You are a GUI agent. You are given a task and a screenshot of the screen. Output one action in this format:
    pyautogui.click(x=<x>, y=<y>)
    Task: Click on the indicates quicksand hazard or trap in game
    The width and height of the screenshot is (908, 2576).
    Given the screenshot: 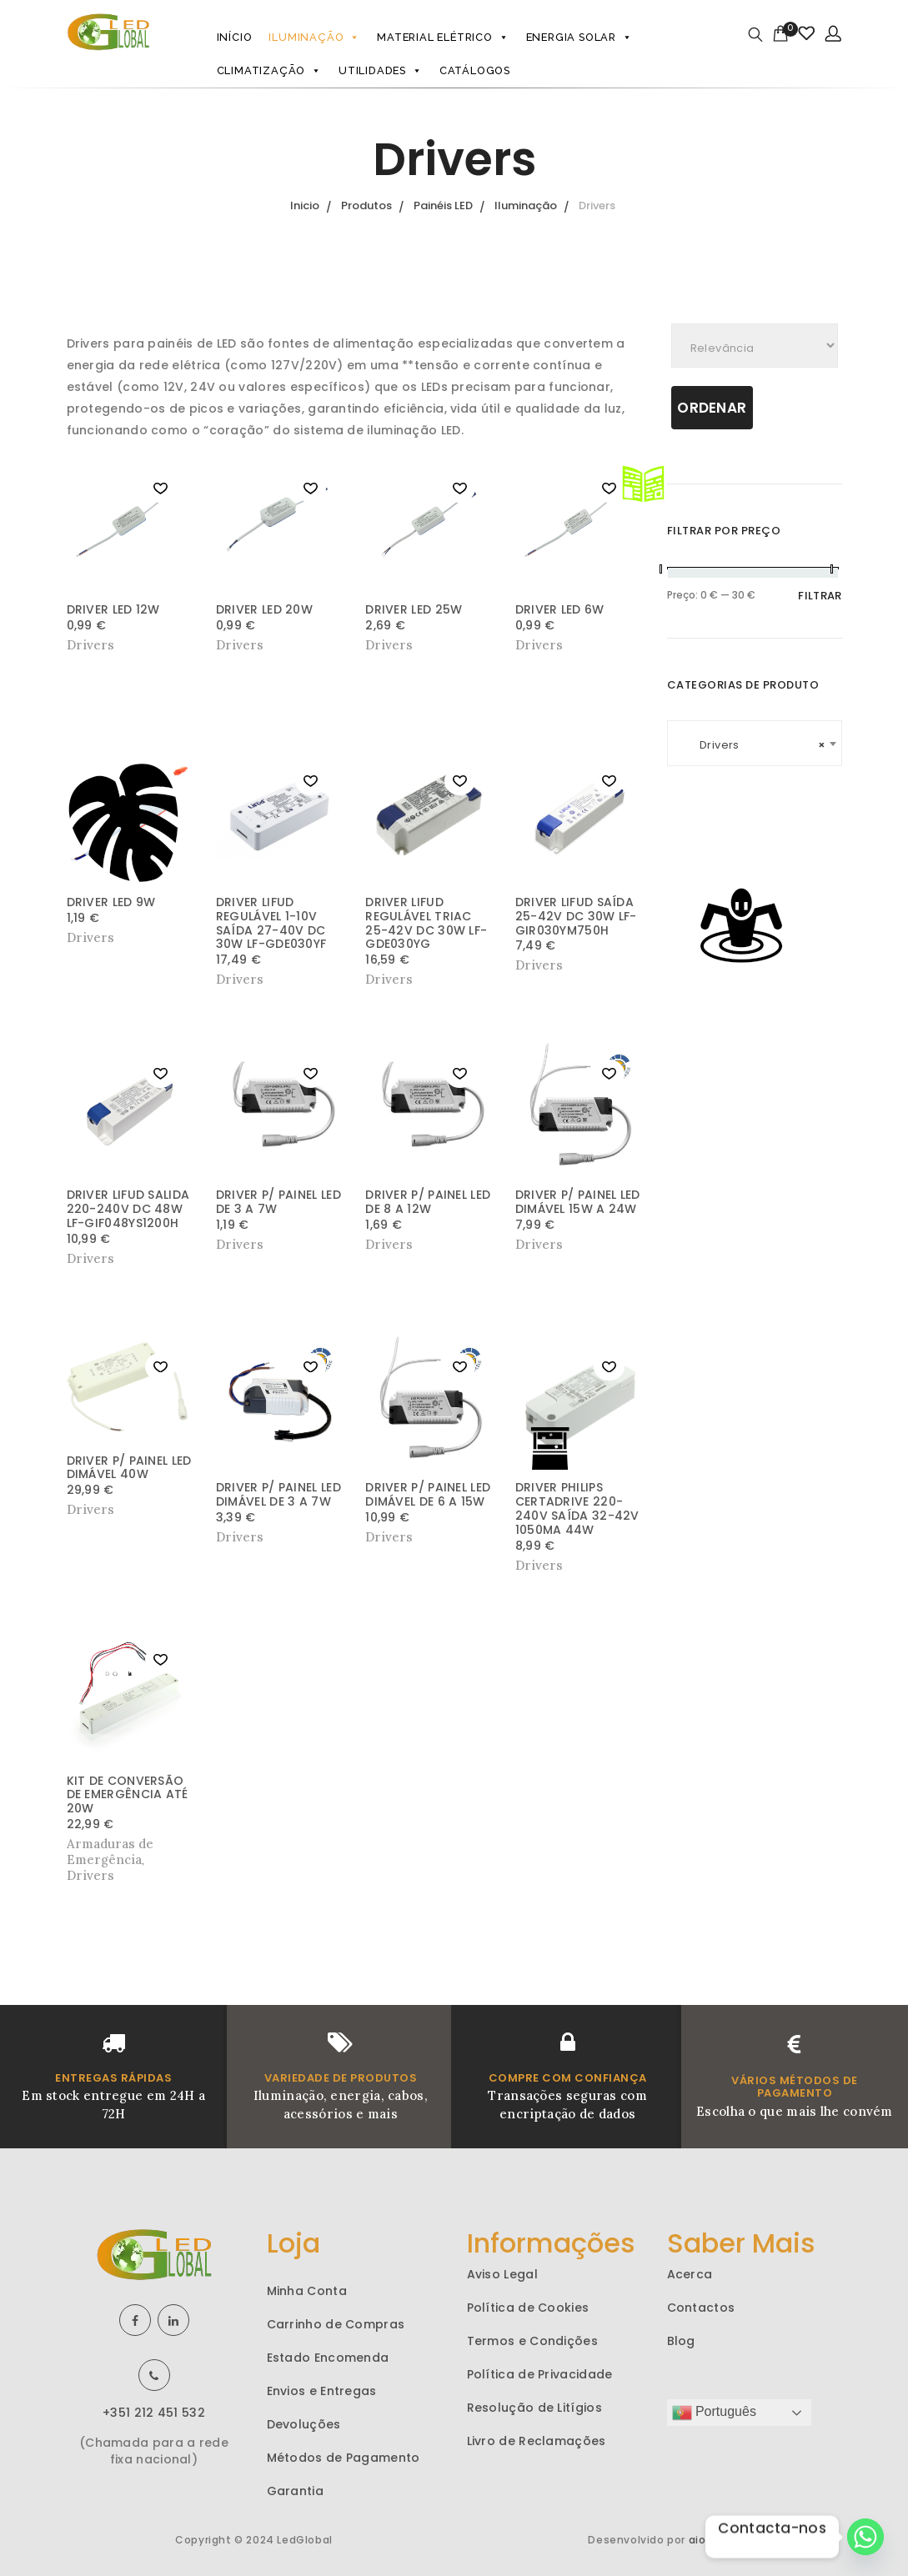 What is the action you would take?
    pyautogui.click(x=741, y=925)
    